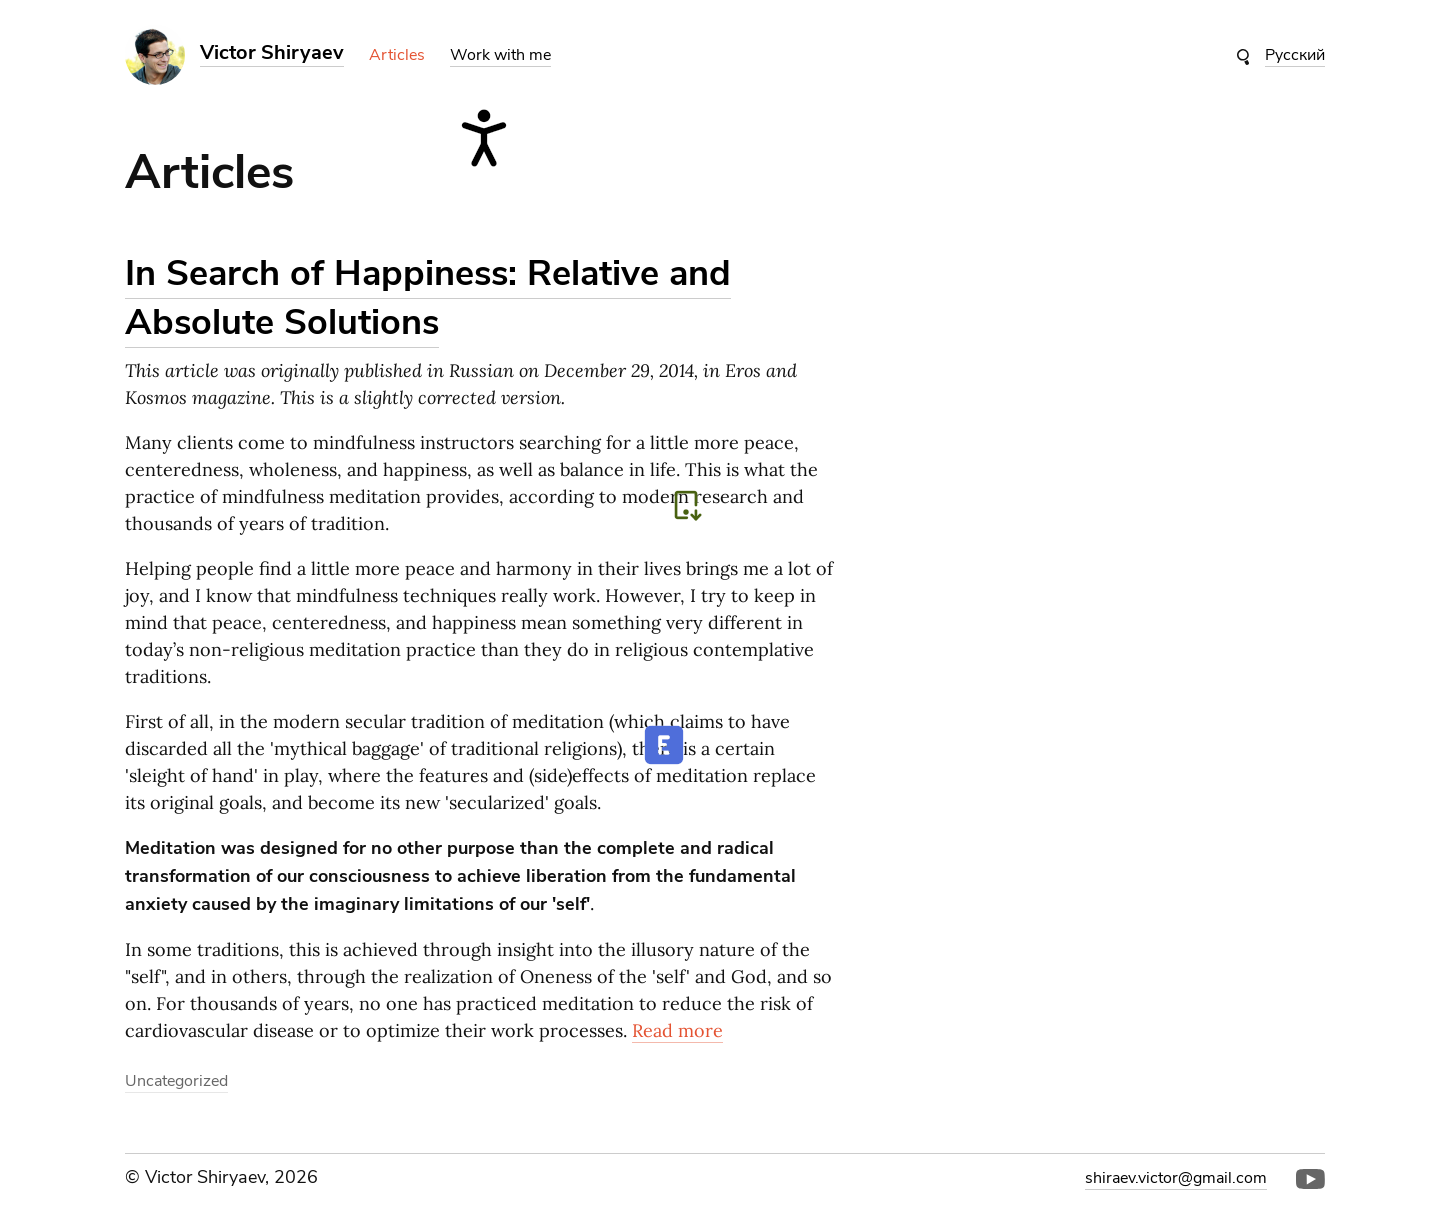 The height and width of the screenshot is (1216, 1450). What do you see at coordinates (484, 138) in the screenshot?
I see `indicates pedestrian or walking mode` at bounding box center [484, 138].